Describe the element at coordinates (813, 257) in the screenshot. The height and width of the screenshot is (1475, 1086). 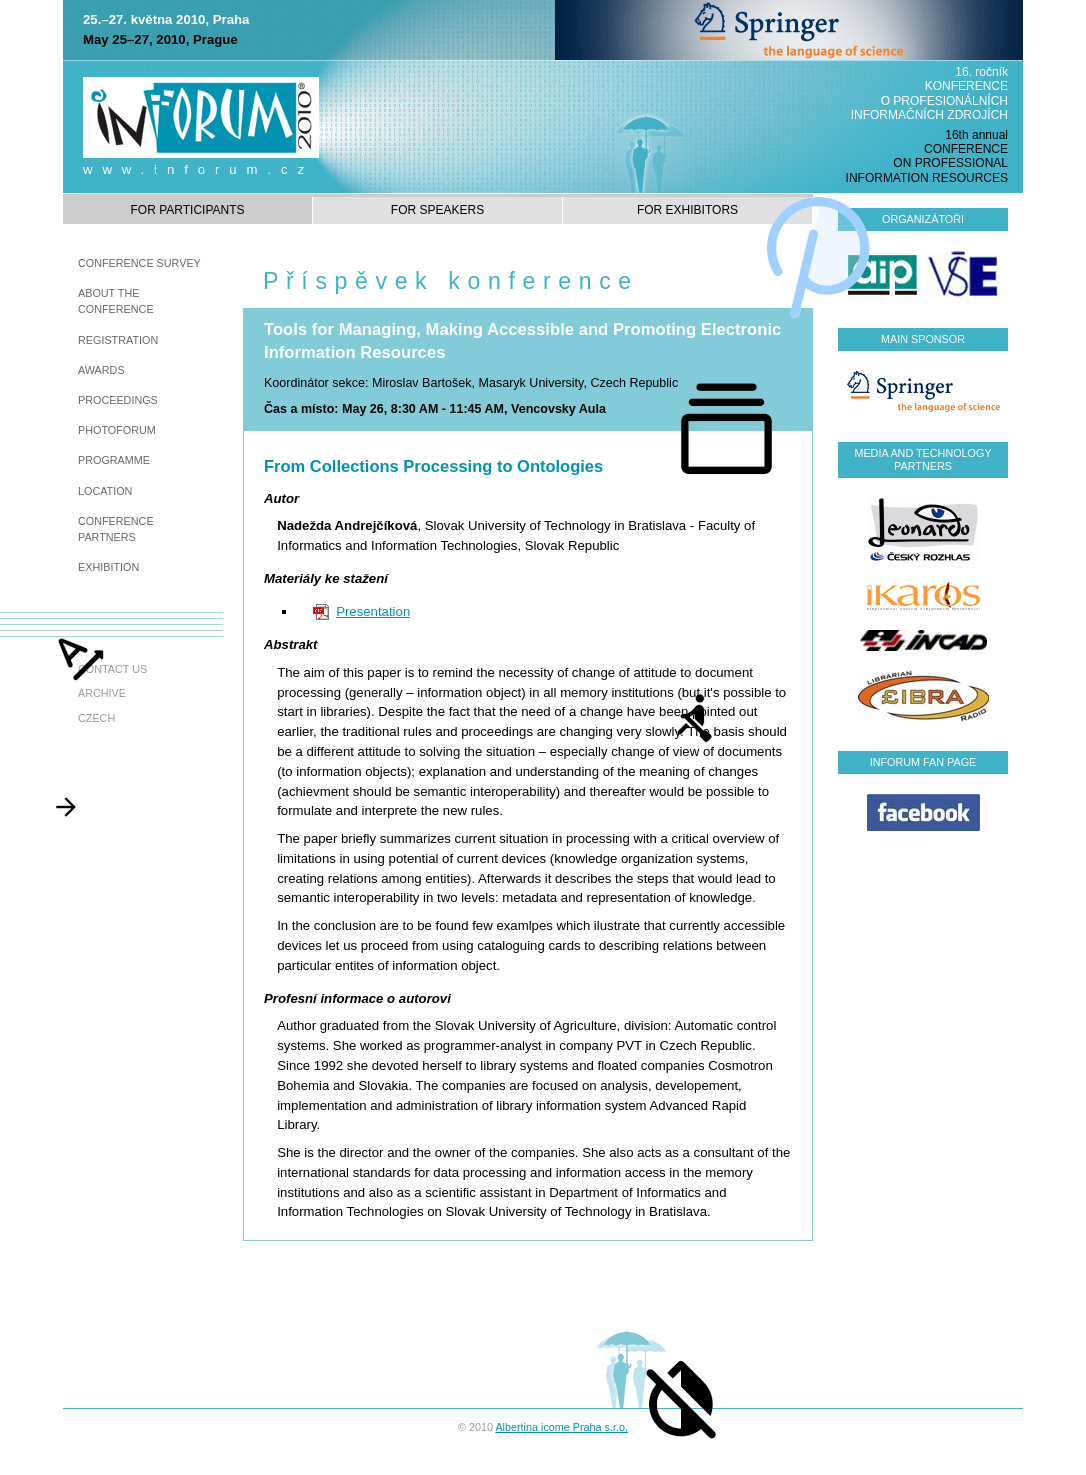
I see `open Pinterest app` at that location.